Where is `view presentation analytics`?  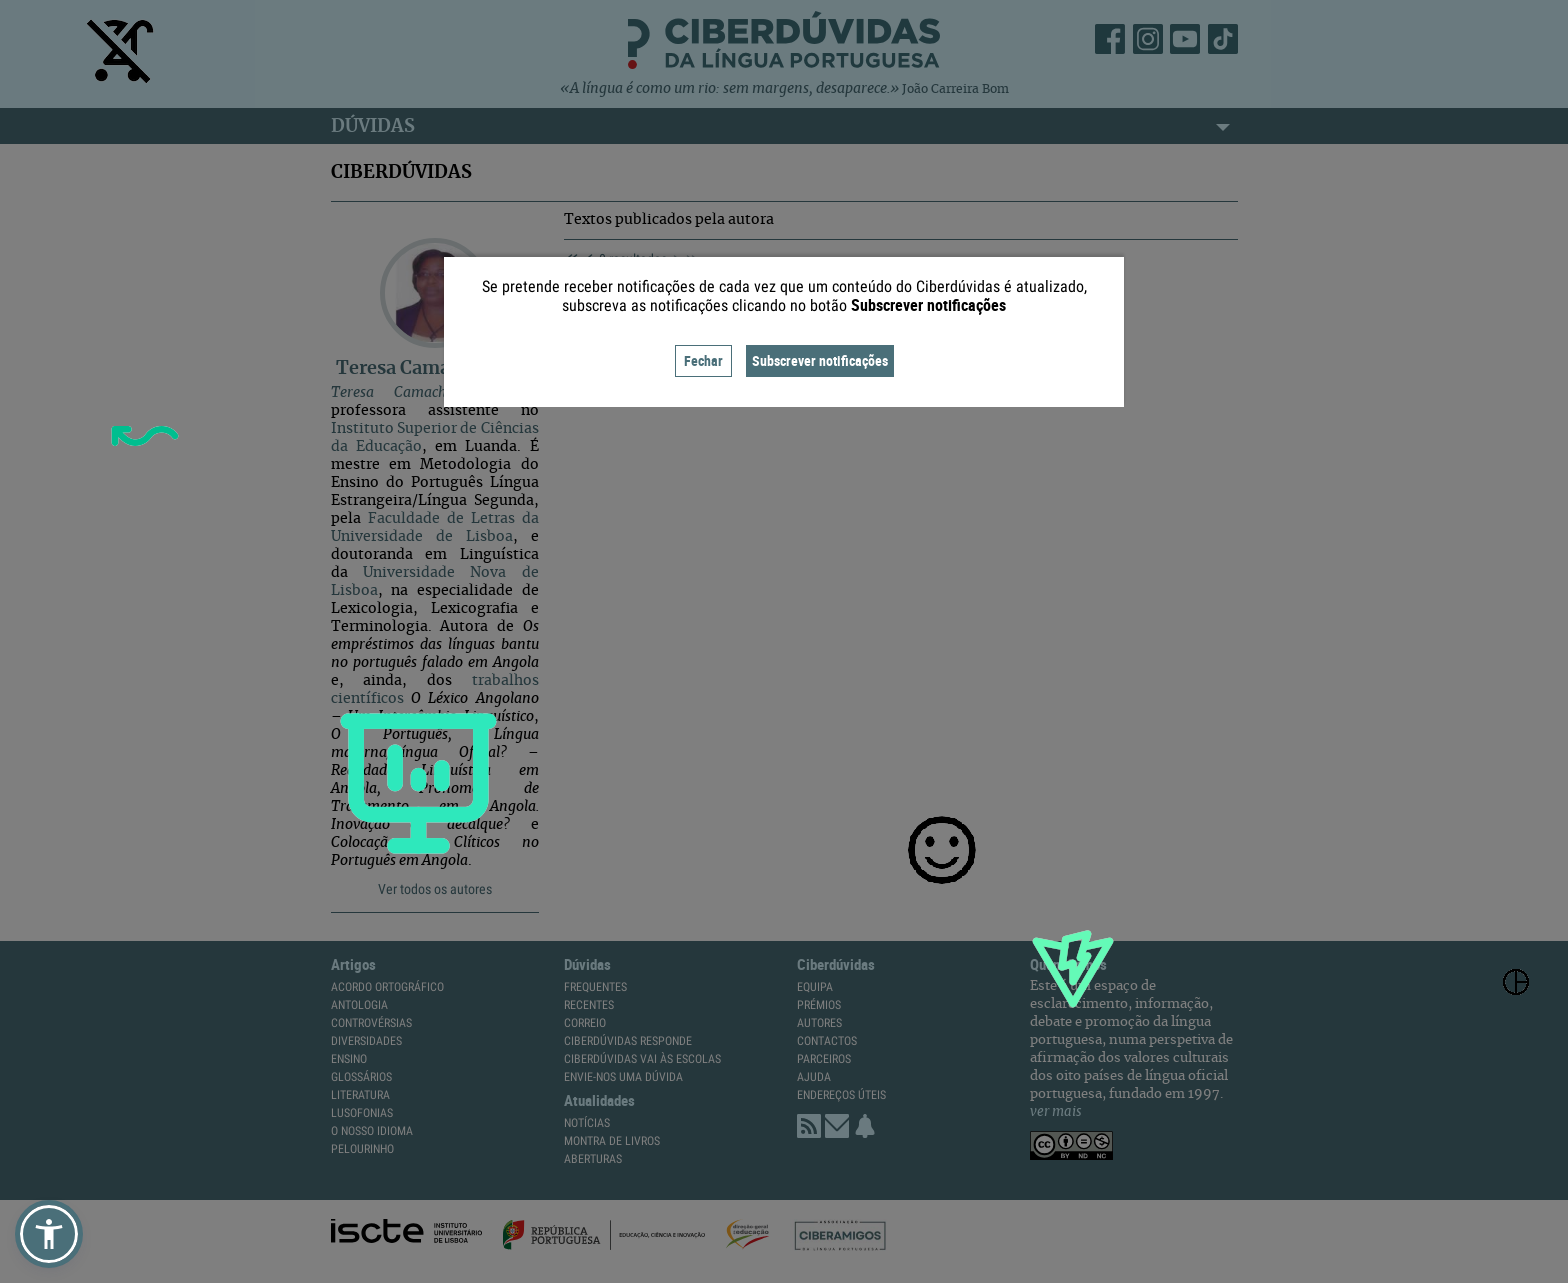
view presentation analytics is located at coordinates (418, 783).